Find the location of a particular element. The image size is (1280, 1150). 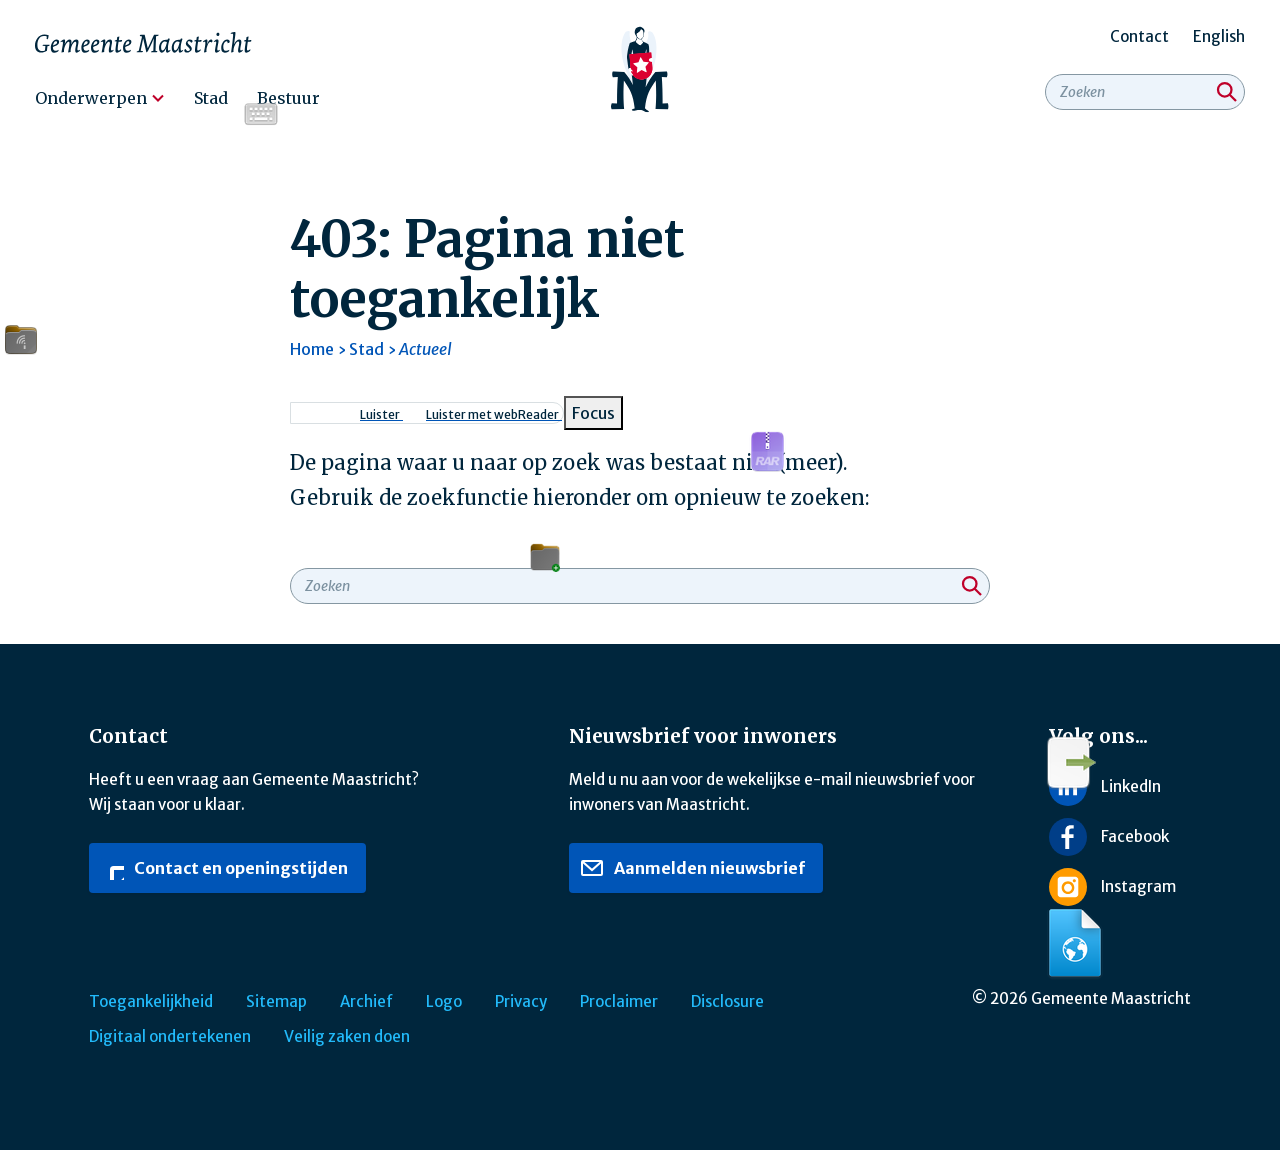

a marble globe or geographic data file is located at coordinates (1075, 944).